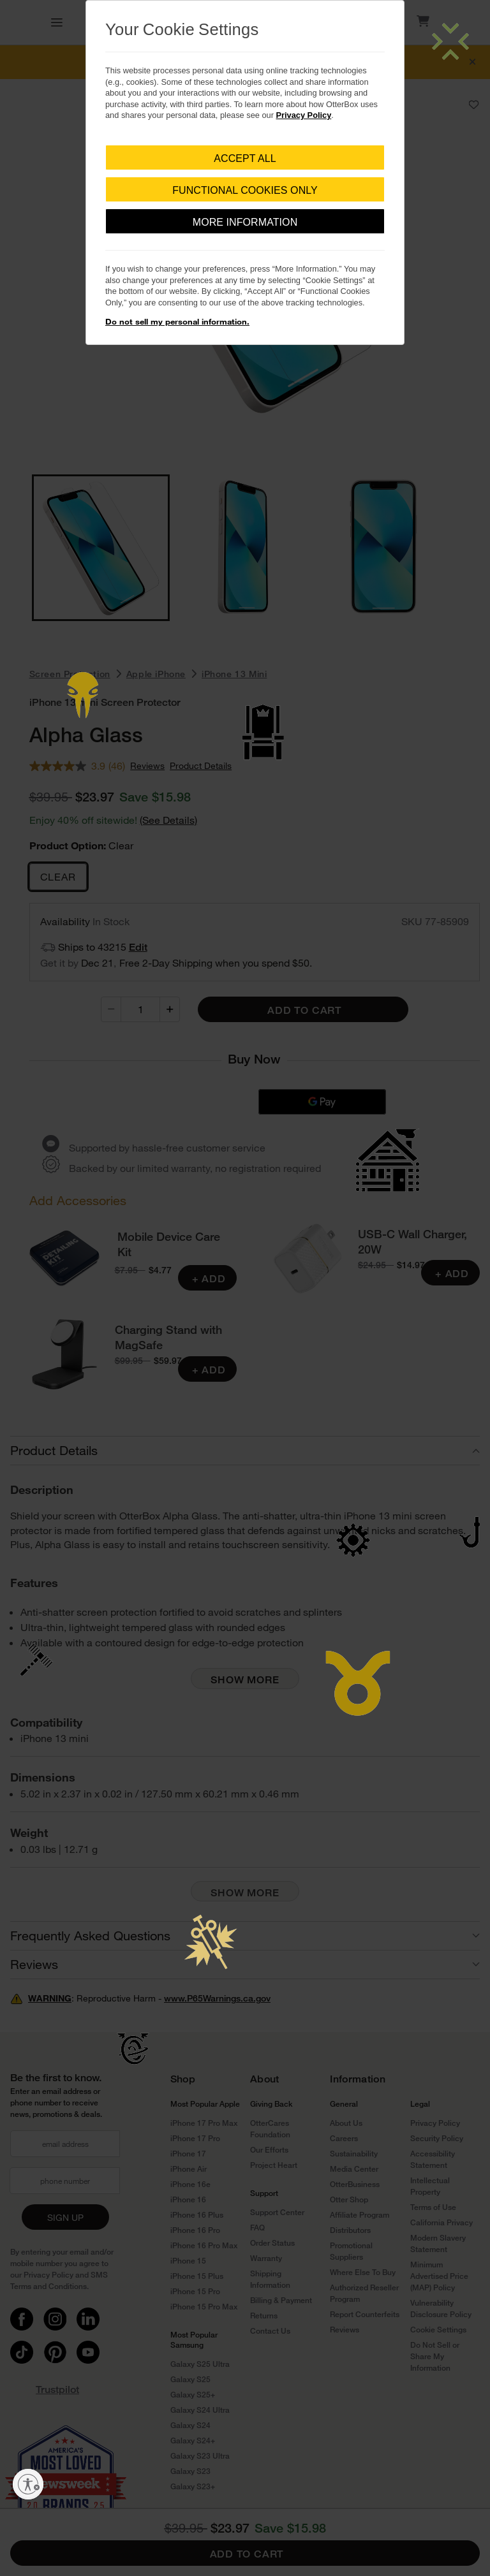 Image resolution: width=490 pixels, height=2576 pixels. I want to click on access throne room or royal court in game, so click(263, 732).